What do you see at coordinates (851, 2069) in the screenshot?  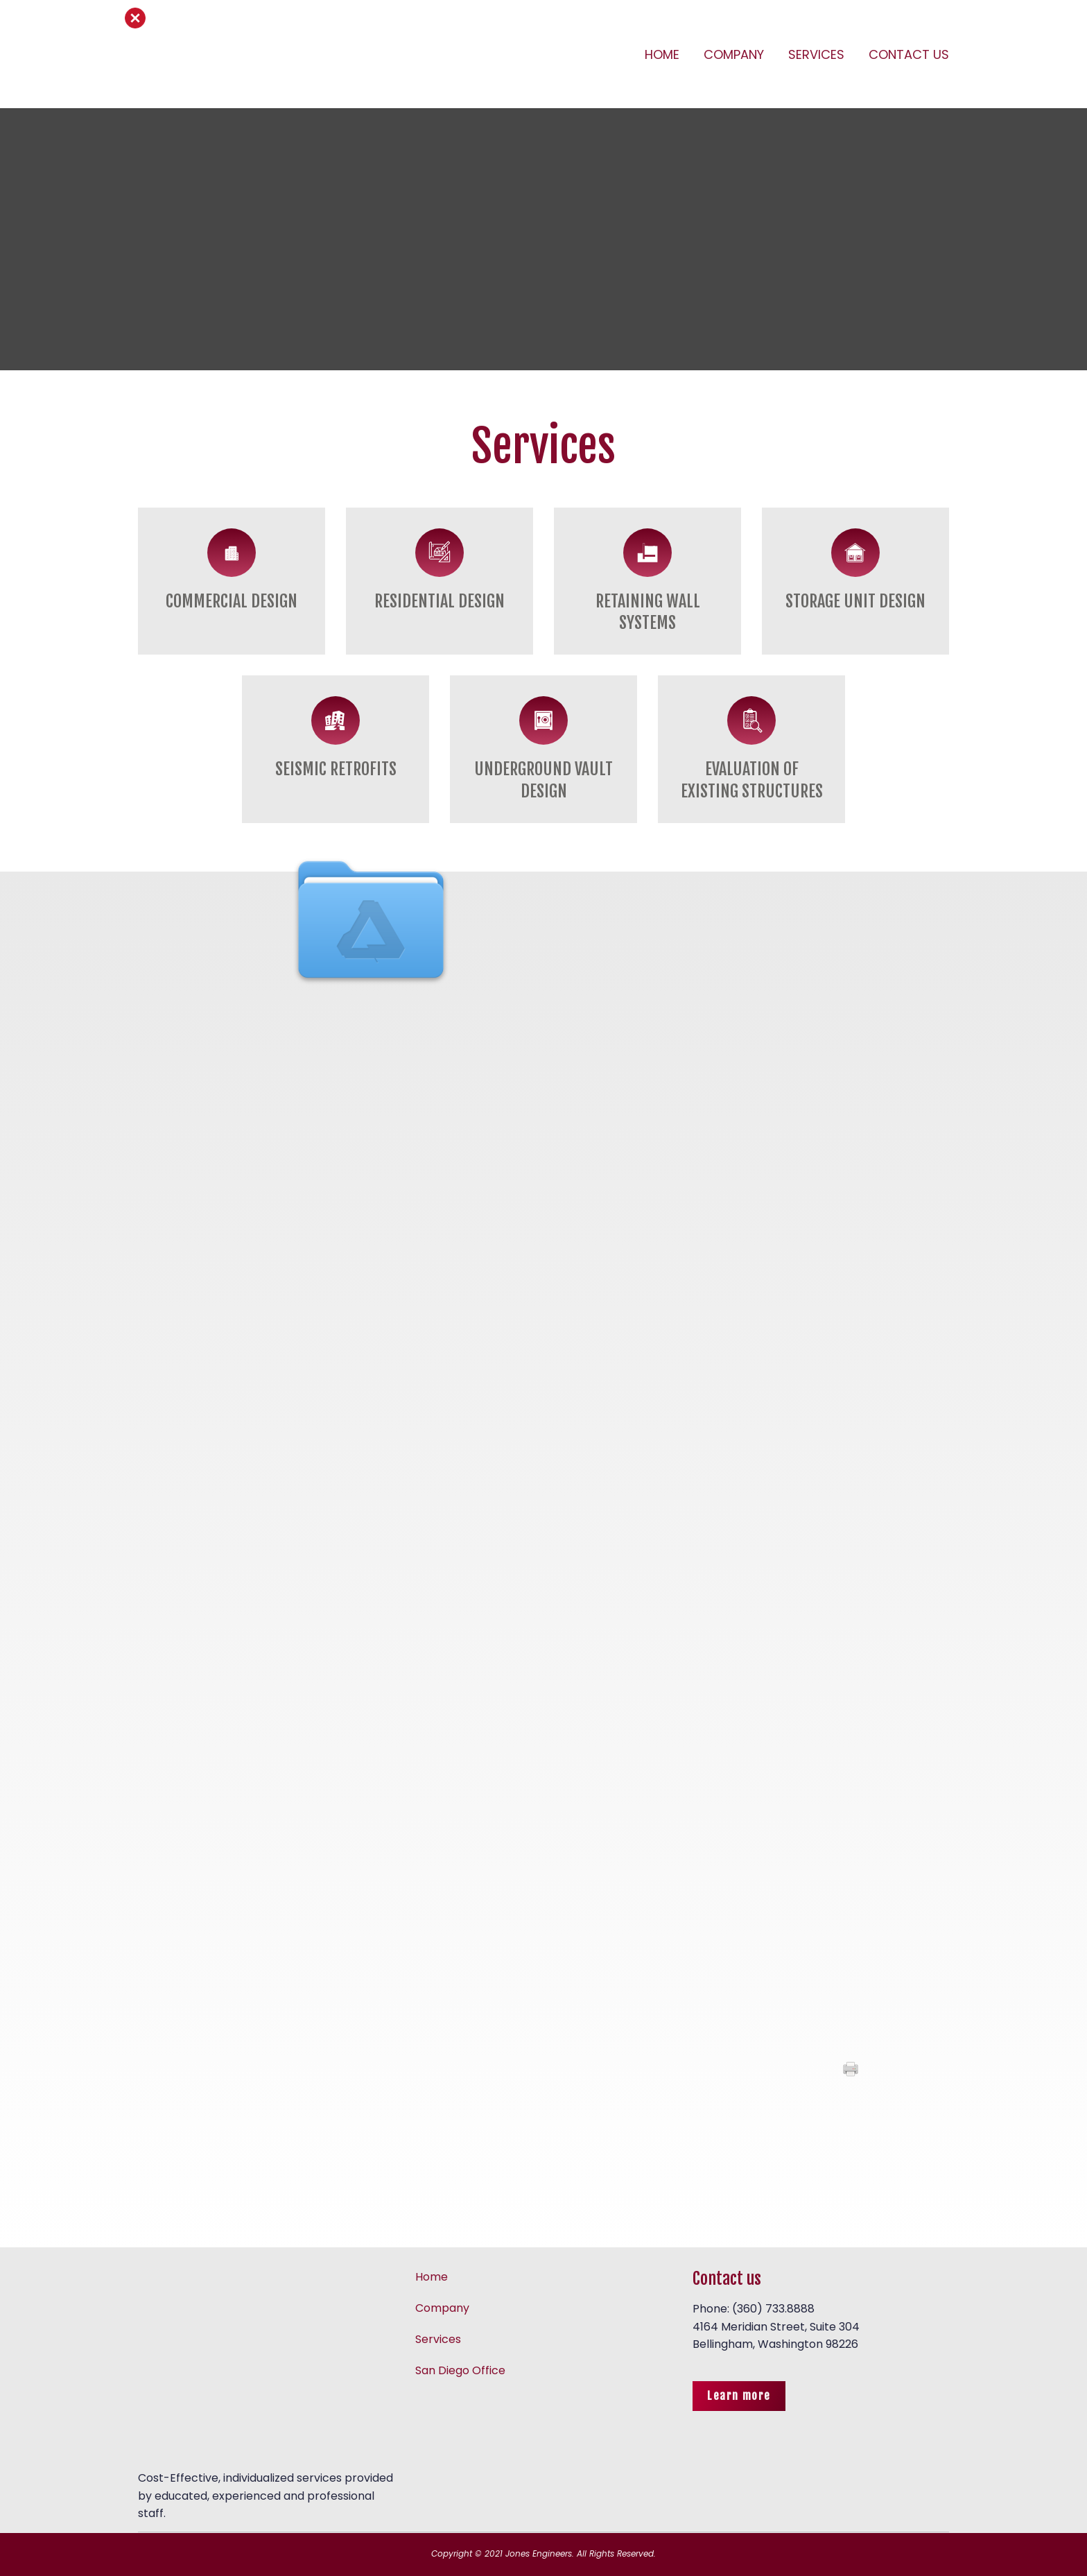 I see `print the current document` at bounding box center [851, 2069].